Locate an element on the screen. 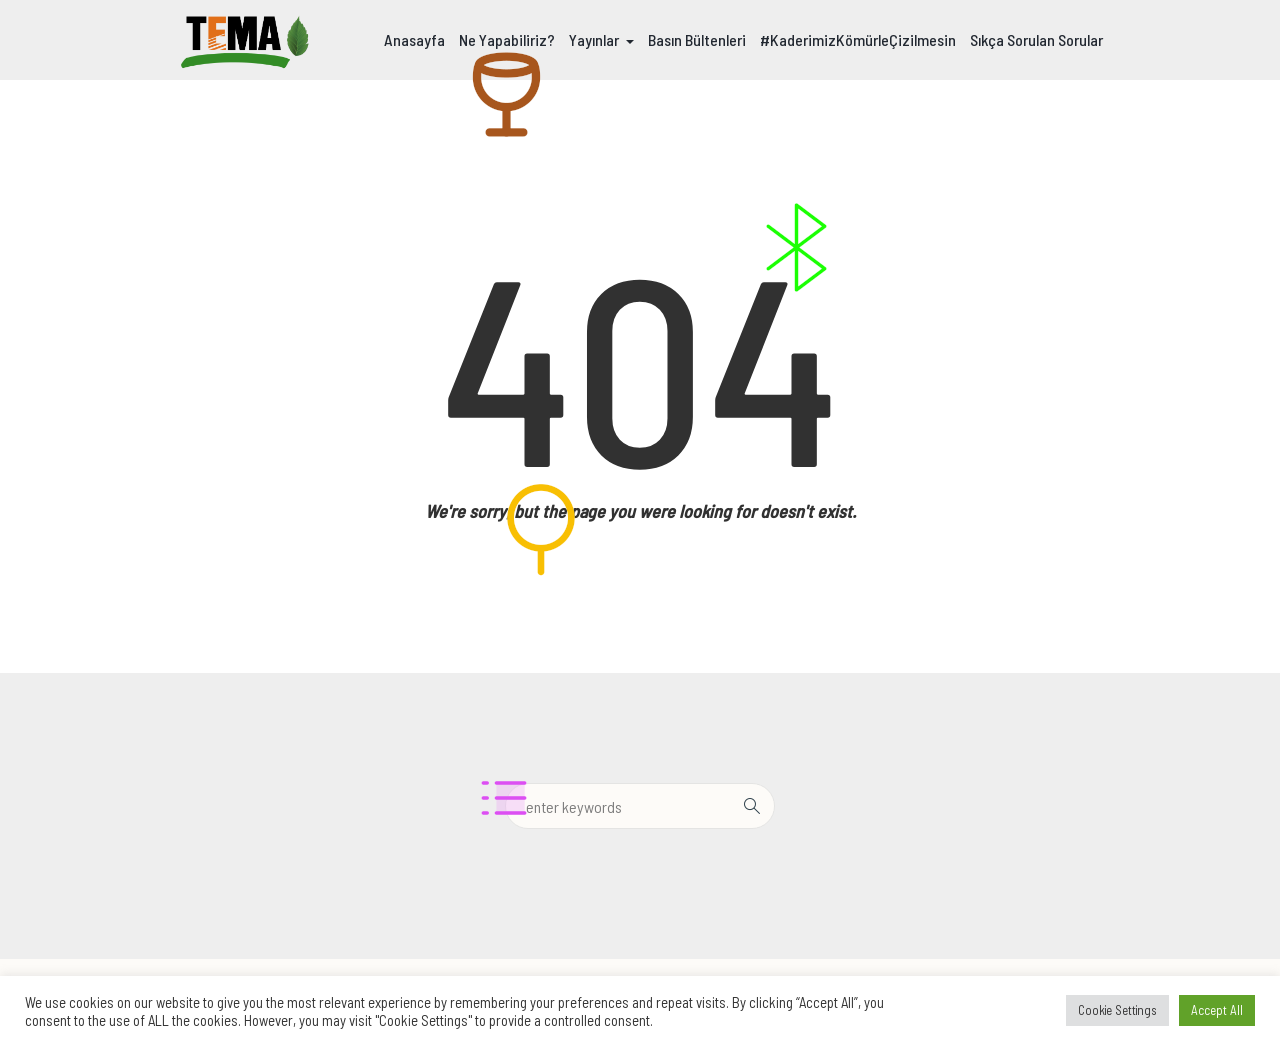 This screenshot has height=1045, width=1280. view items in a list format is located at coordinates (504, 798).